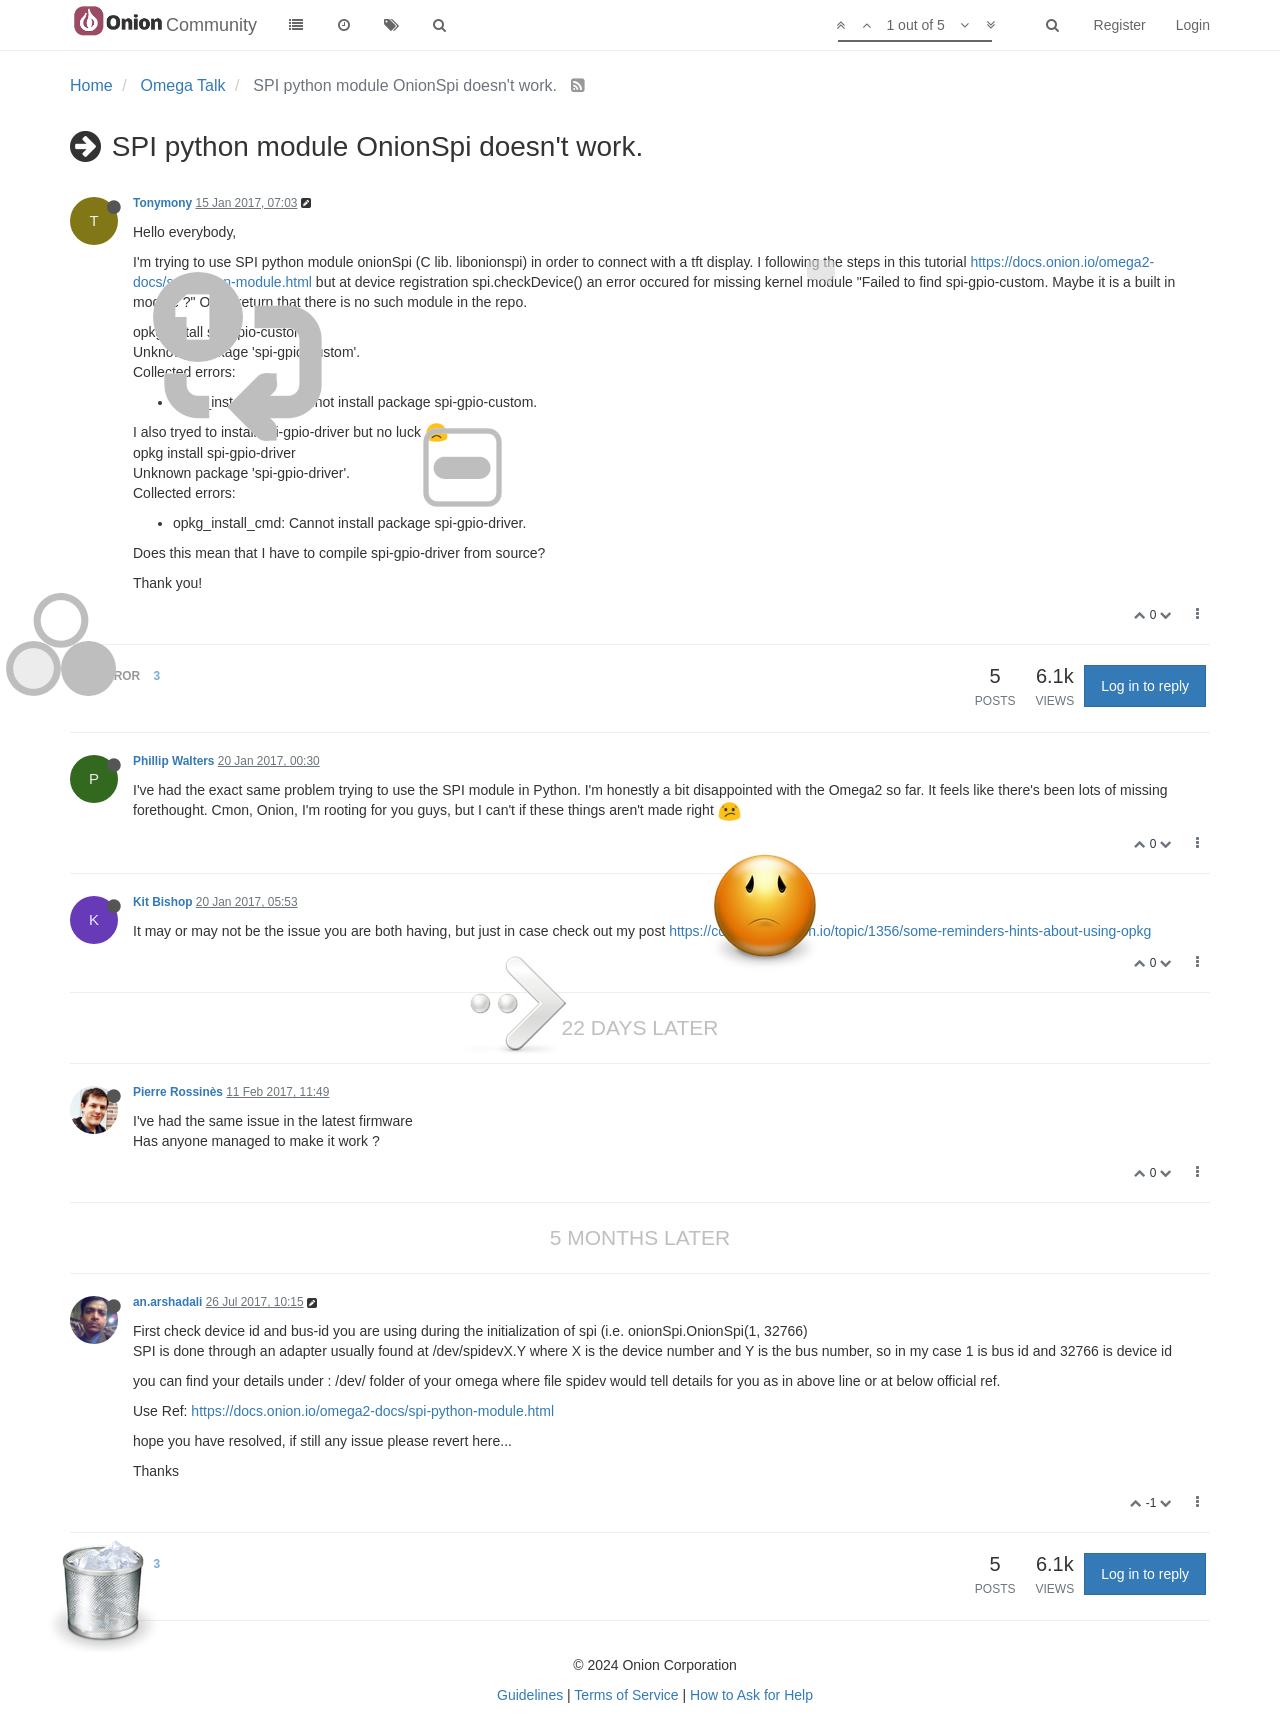  What do you see at coordinates (243, 362) in the screenshot?
I see `repeat current song in playlist` at bounding box center [243, 362].